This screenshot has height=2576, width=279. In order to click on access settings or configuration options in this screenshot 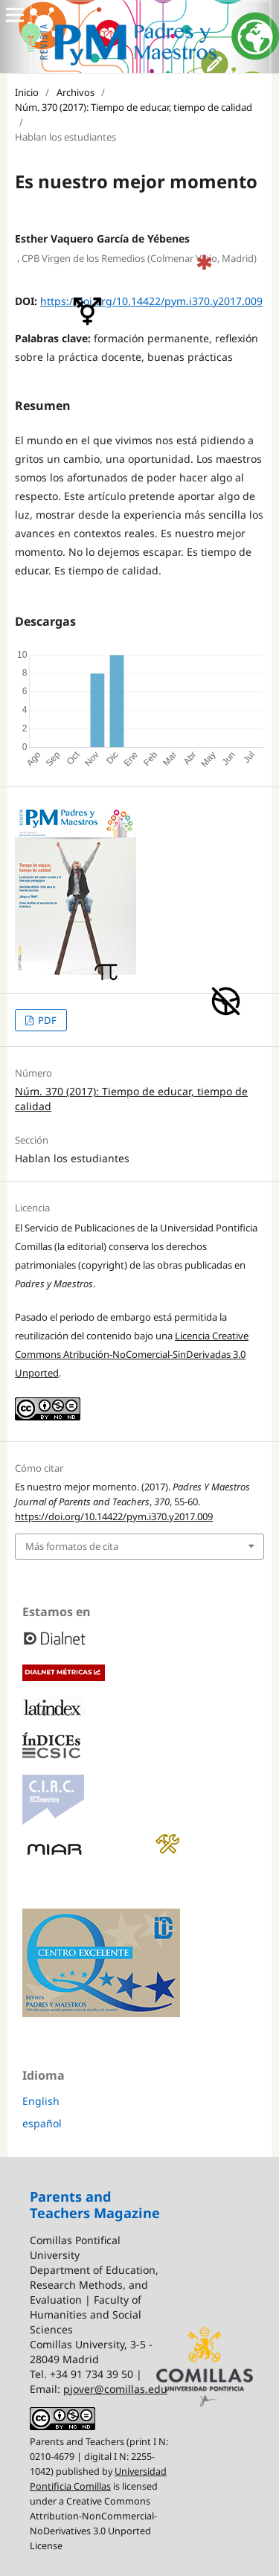, I will do `click(167, 1844)`.